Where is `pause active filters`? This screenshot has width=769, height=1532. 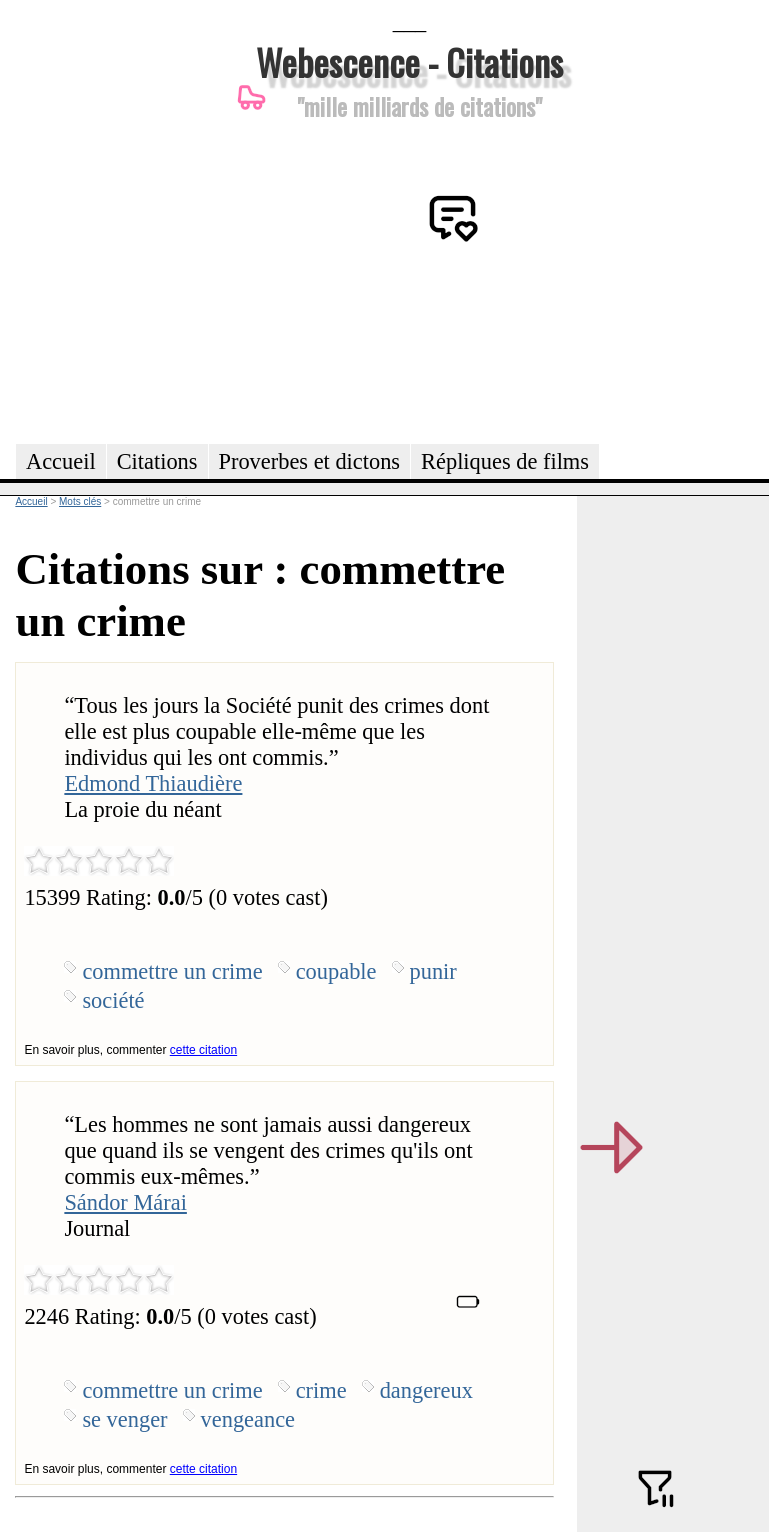 pause active filters is located at coordinates (655, 1487).